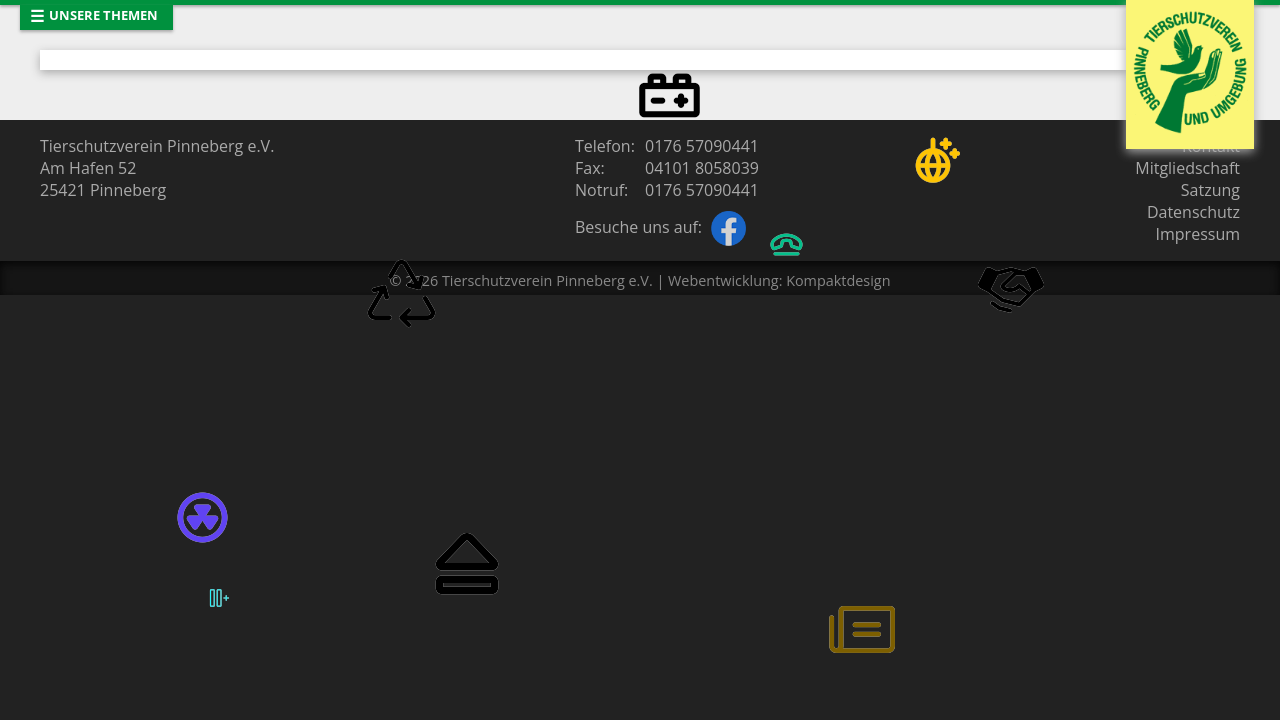 This screenshot has height=720, width=1280. What do you see at coordinates (467, 568) in the screenshot?
I see `eject media or removable device` at bounding box center [467, 568].